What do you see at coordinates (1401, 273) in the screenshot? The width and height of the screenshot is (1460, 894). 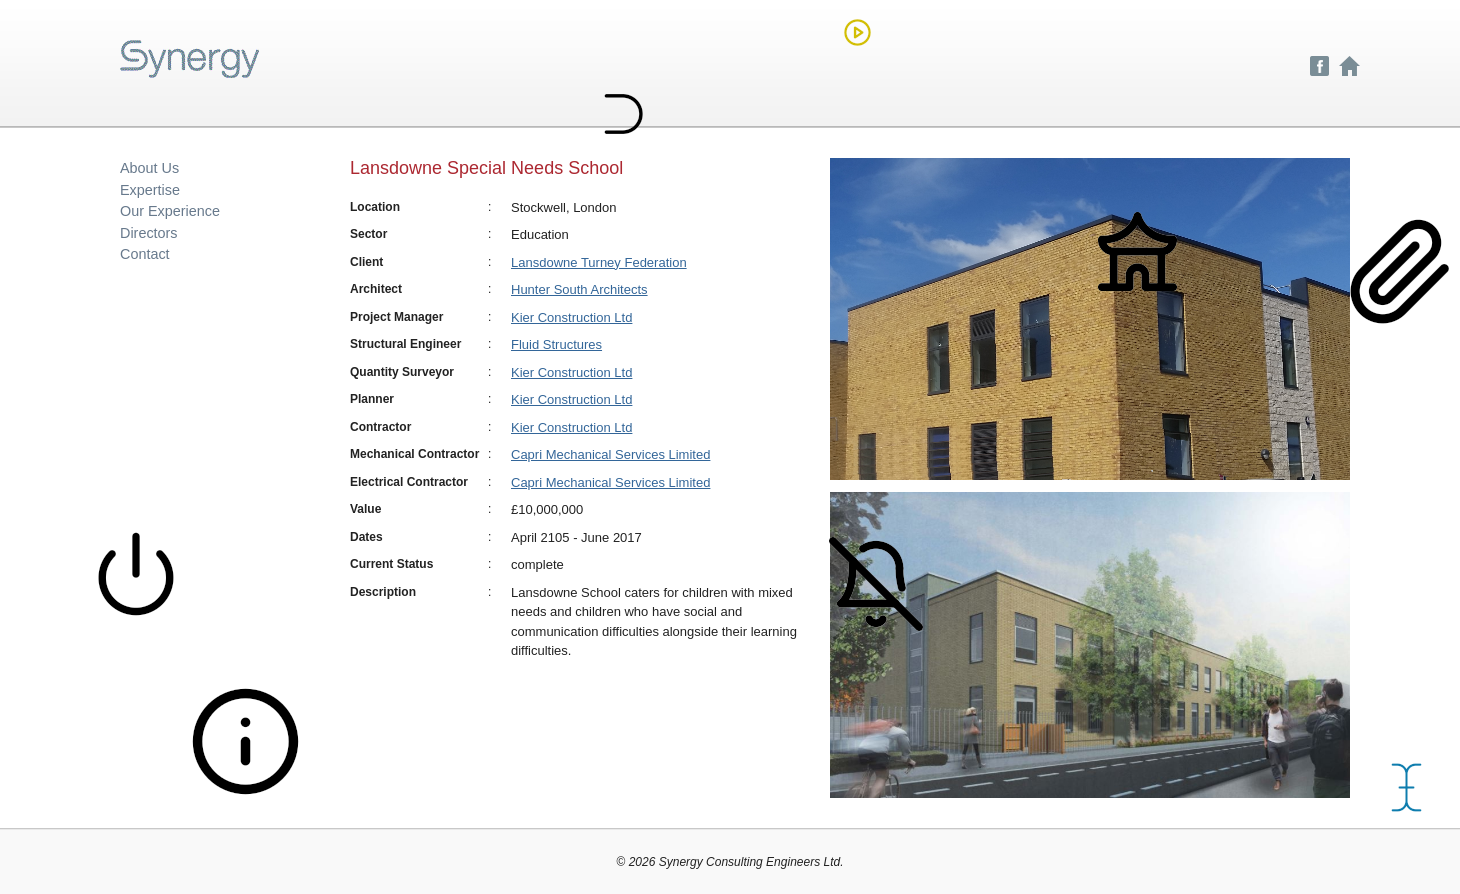 I see `attach a file to your message` at bounding box center [1401, 273].